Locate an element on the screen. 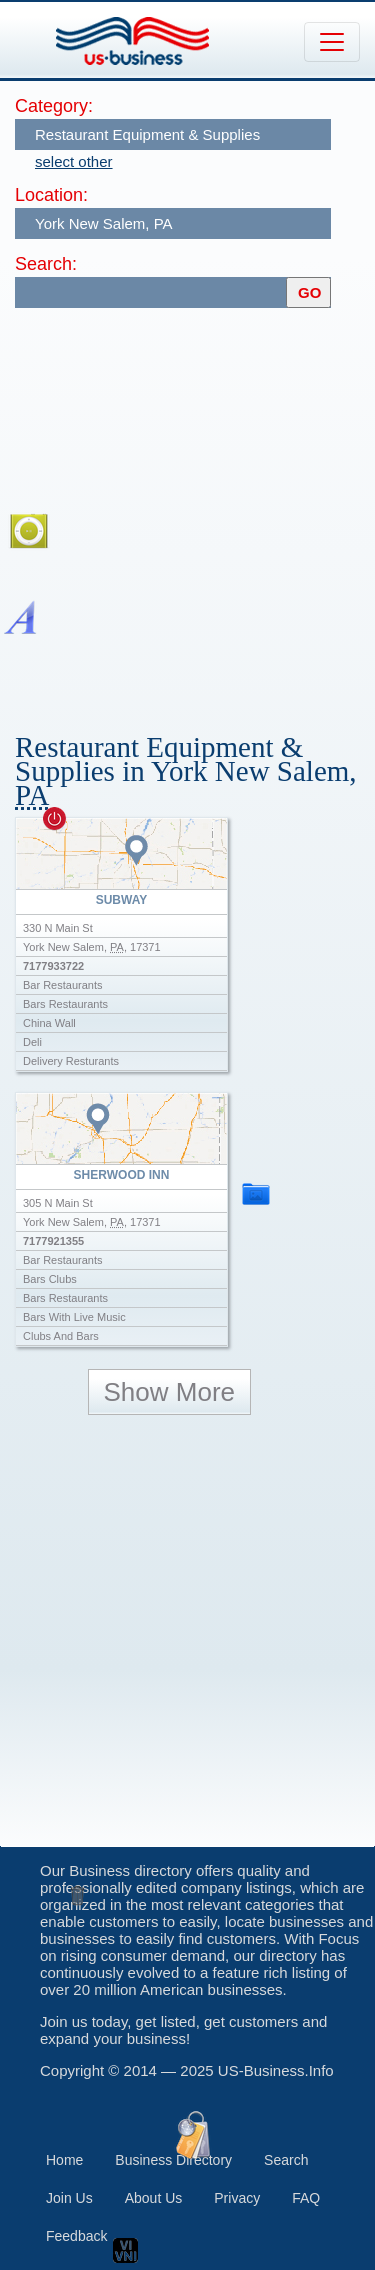 This screenshot has height=2270, width=375. iPod shuffle device connected is located at coordinates (29, 531).